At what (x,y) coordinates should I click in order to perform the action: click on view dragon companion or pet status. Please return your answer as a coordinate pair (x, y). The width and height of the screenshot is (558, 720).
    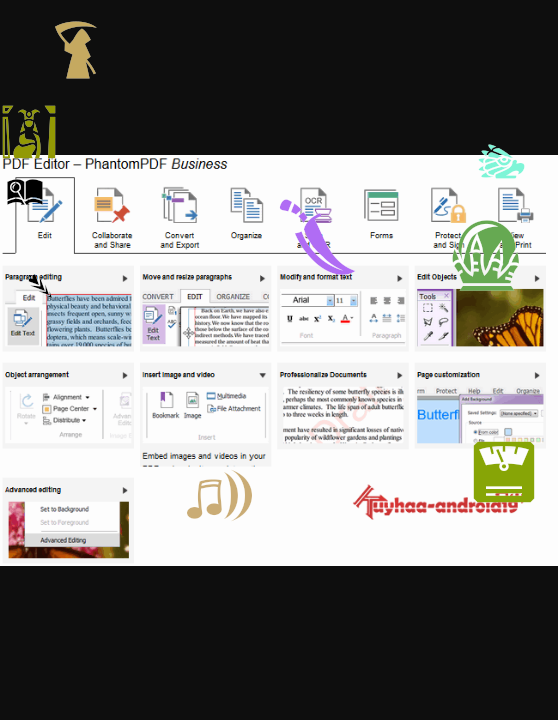
    Looking at the image, I should click on (487, 254).